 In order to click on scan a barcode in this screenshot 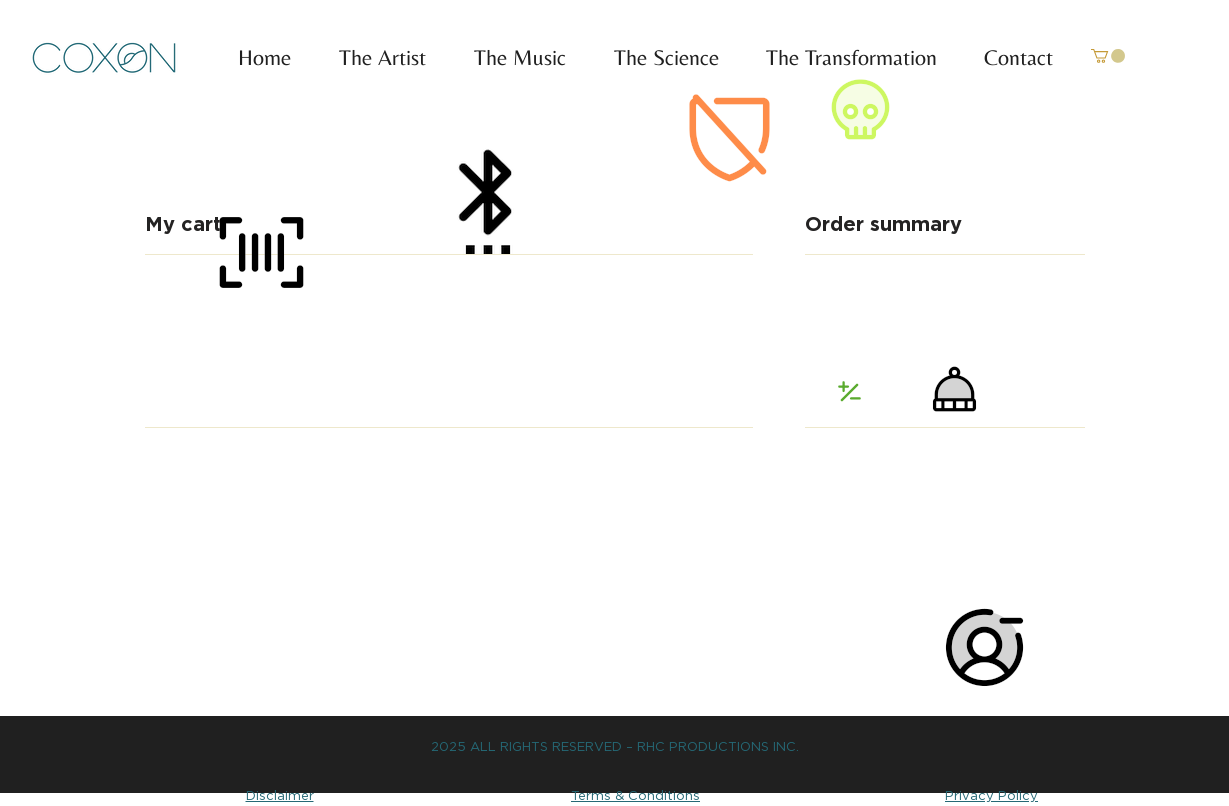, I will do `click(261, 252)`.